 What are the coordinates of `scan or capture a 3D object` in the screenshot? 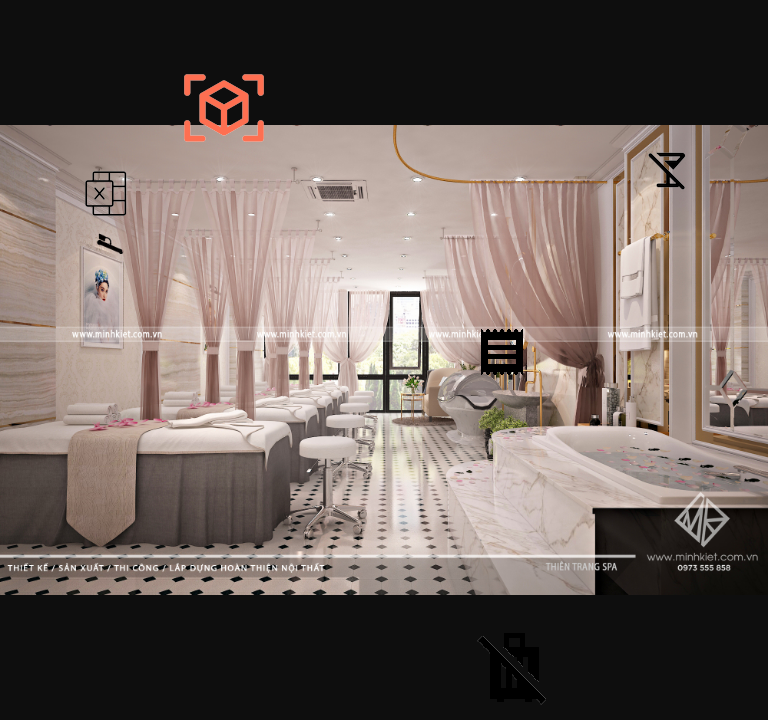 It's located at (224, 108).